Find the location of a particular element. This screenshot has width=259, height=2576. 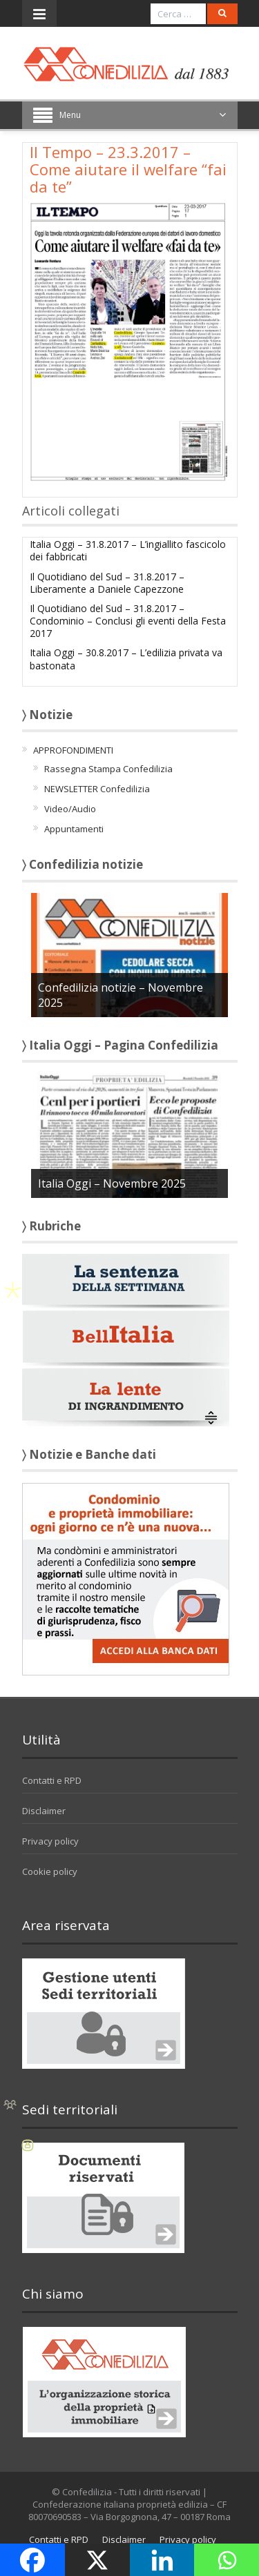

indicates a locked or secured item is located at coordinates (28, 2145).